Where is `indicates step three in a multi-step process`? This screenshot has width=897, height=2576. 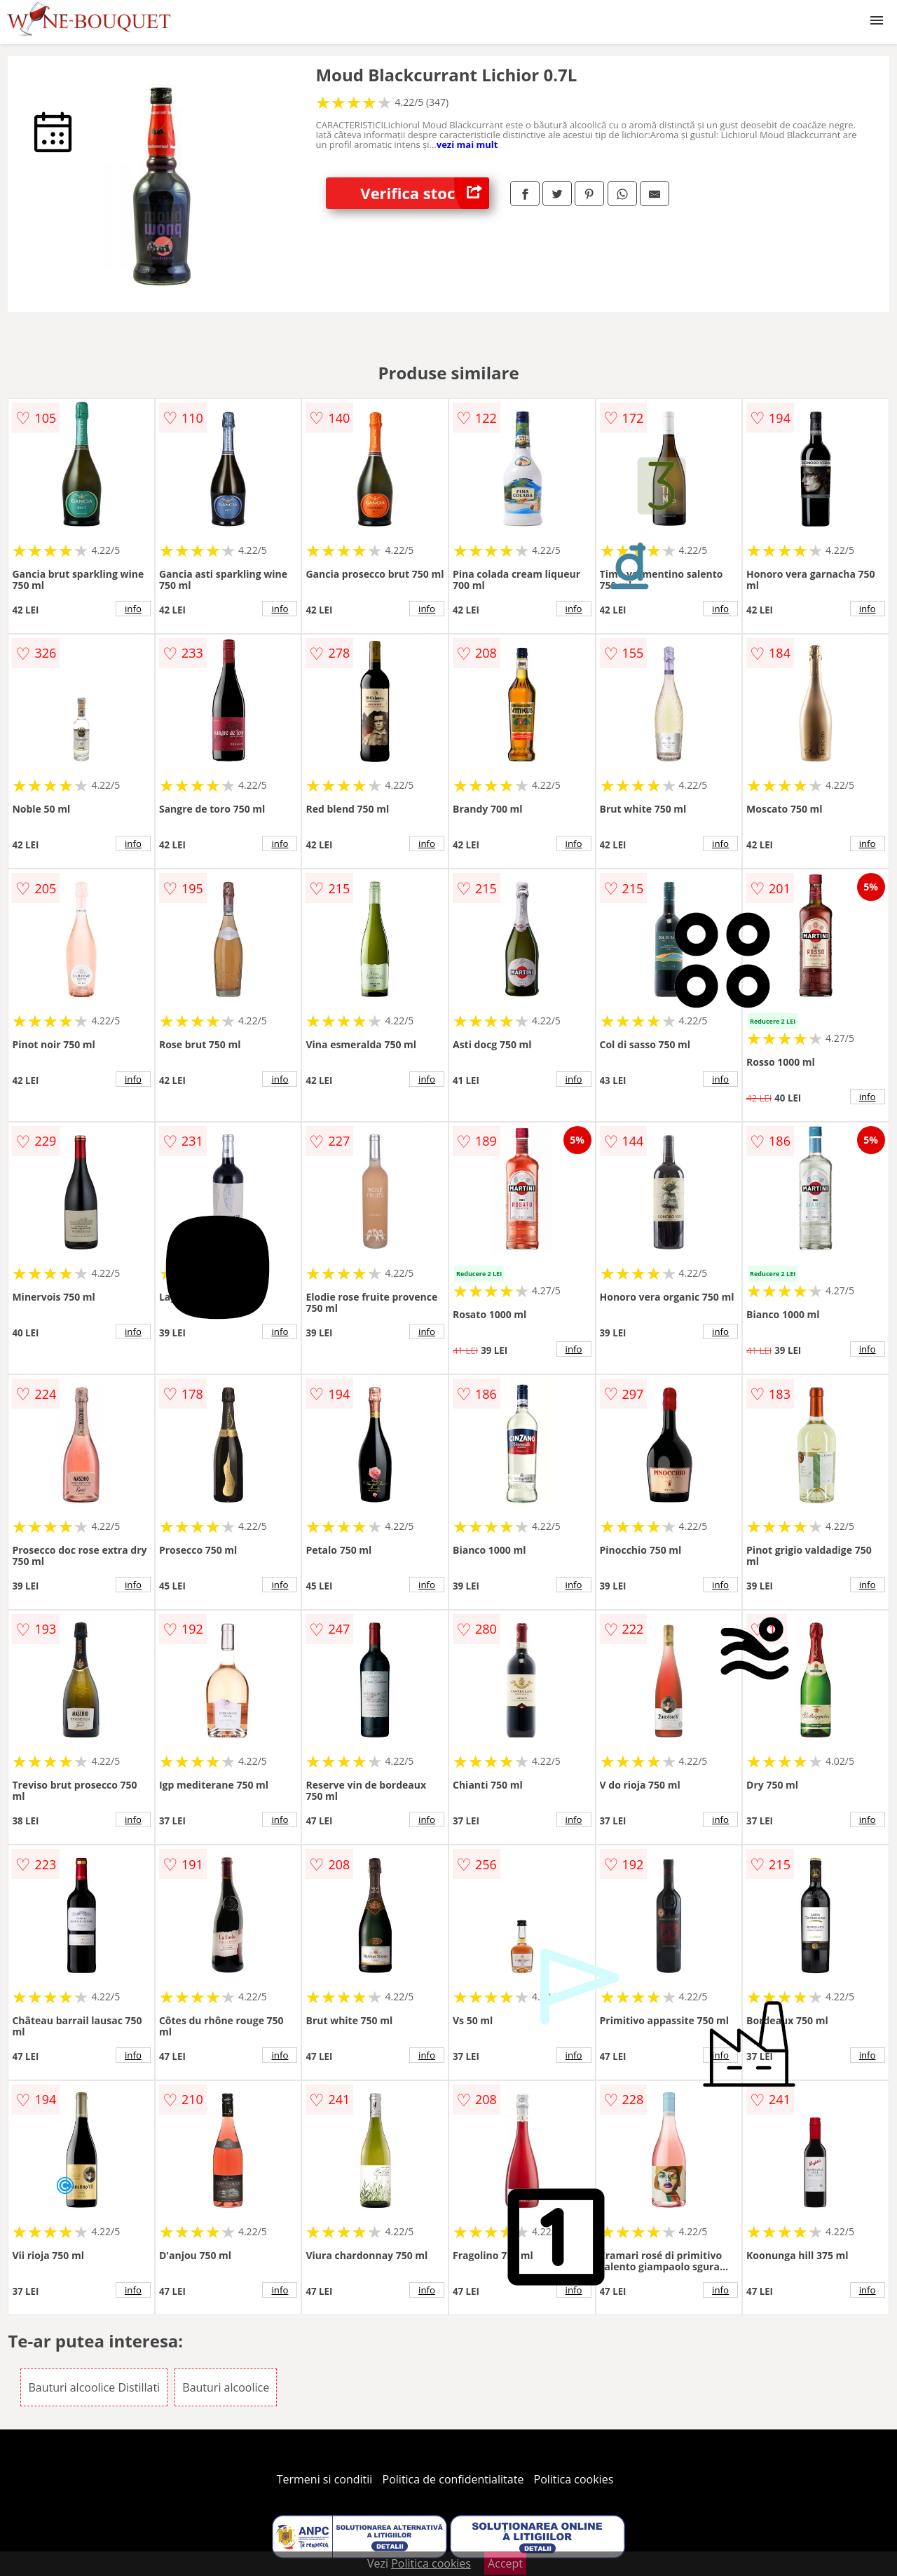 indicates step three in a multi-step process is located at coordinates (662, 486).